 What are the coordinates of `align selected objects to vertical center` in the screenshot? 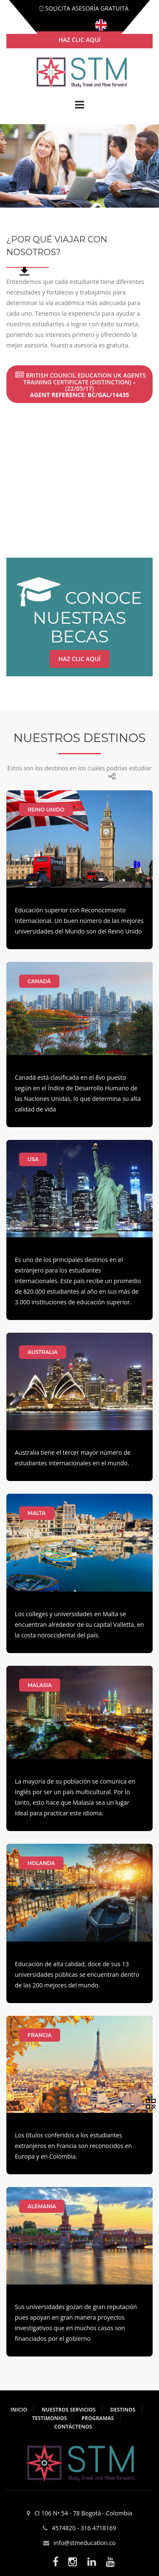 It's located at (137, 864).